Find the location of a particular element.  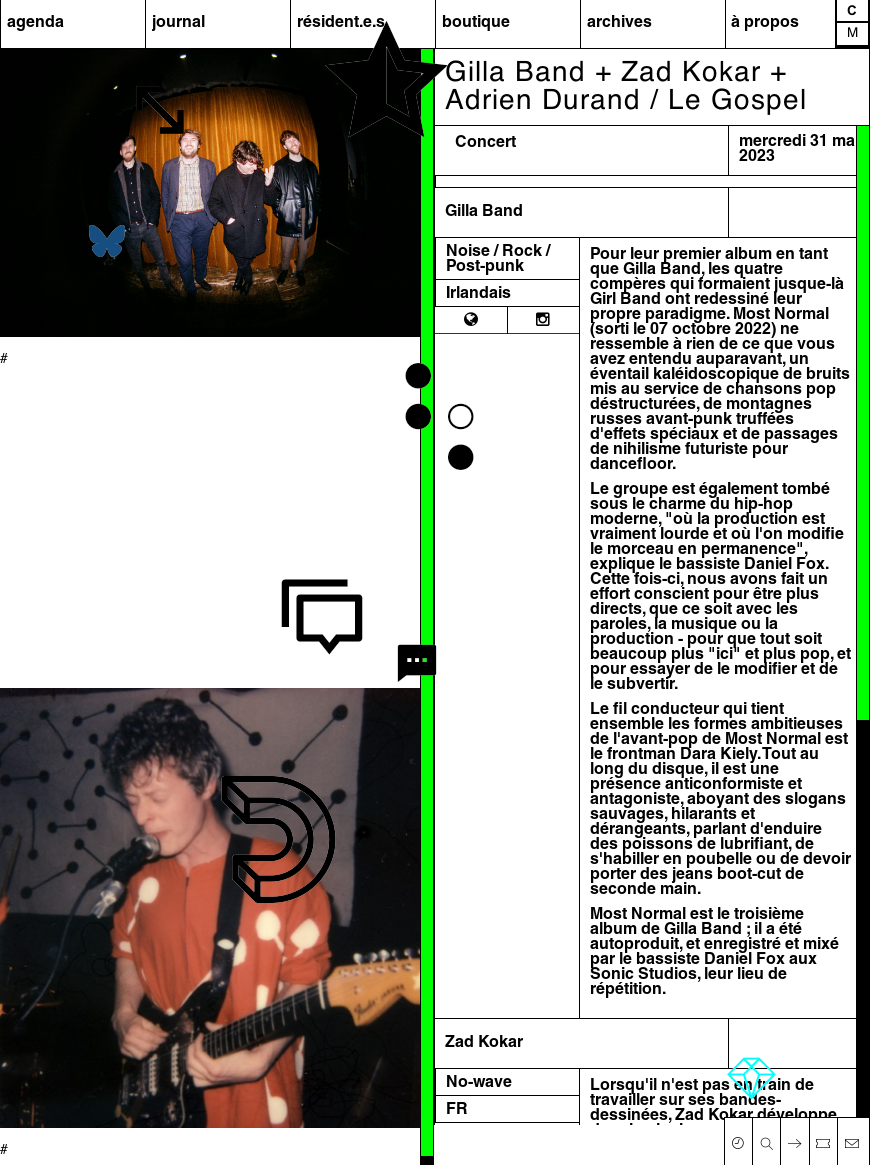

open messaging or chat is located at coordinates (417, 662).